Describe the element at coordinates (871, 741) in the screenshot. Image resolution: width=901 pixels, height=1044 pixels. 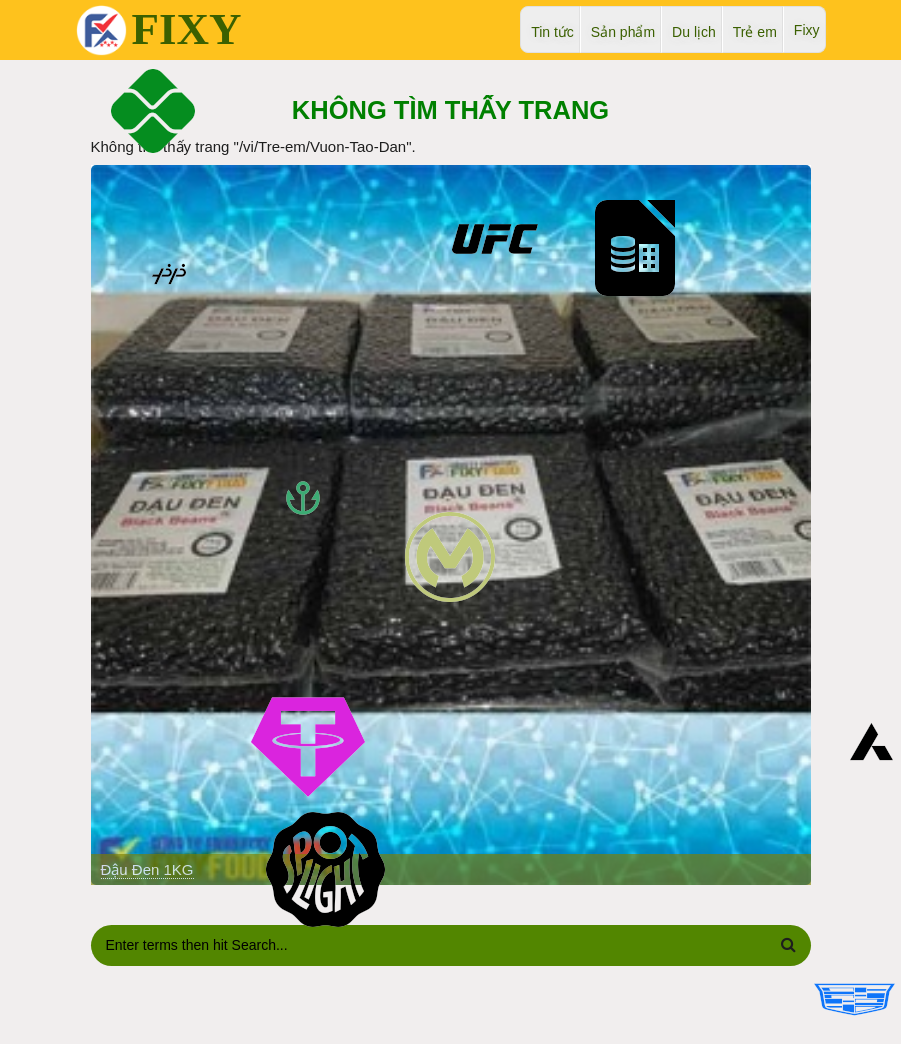
I see `axis bank app or service` at that location.